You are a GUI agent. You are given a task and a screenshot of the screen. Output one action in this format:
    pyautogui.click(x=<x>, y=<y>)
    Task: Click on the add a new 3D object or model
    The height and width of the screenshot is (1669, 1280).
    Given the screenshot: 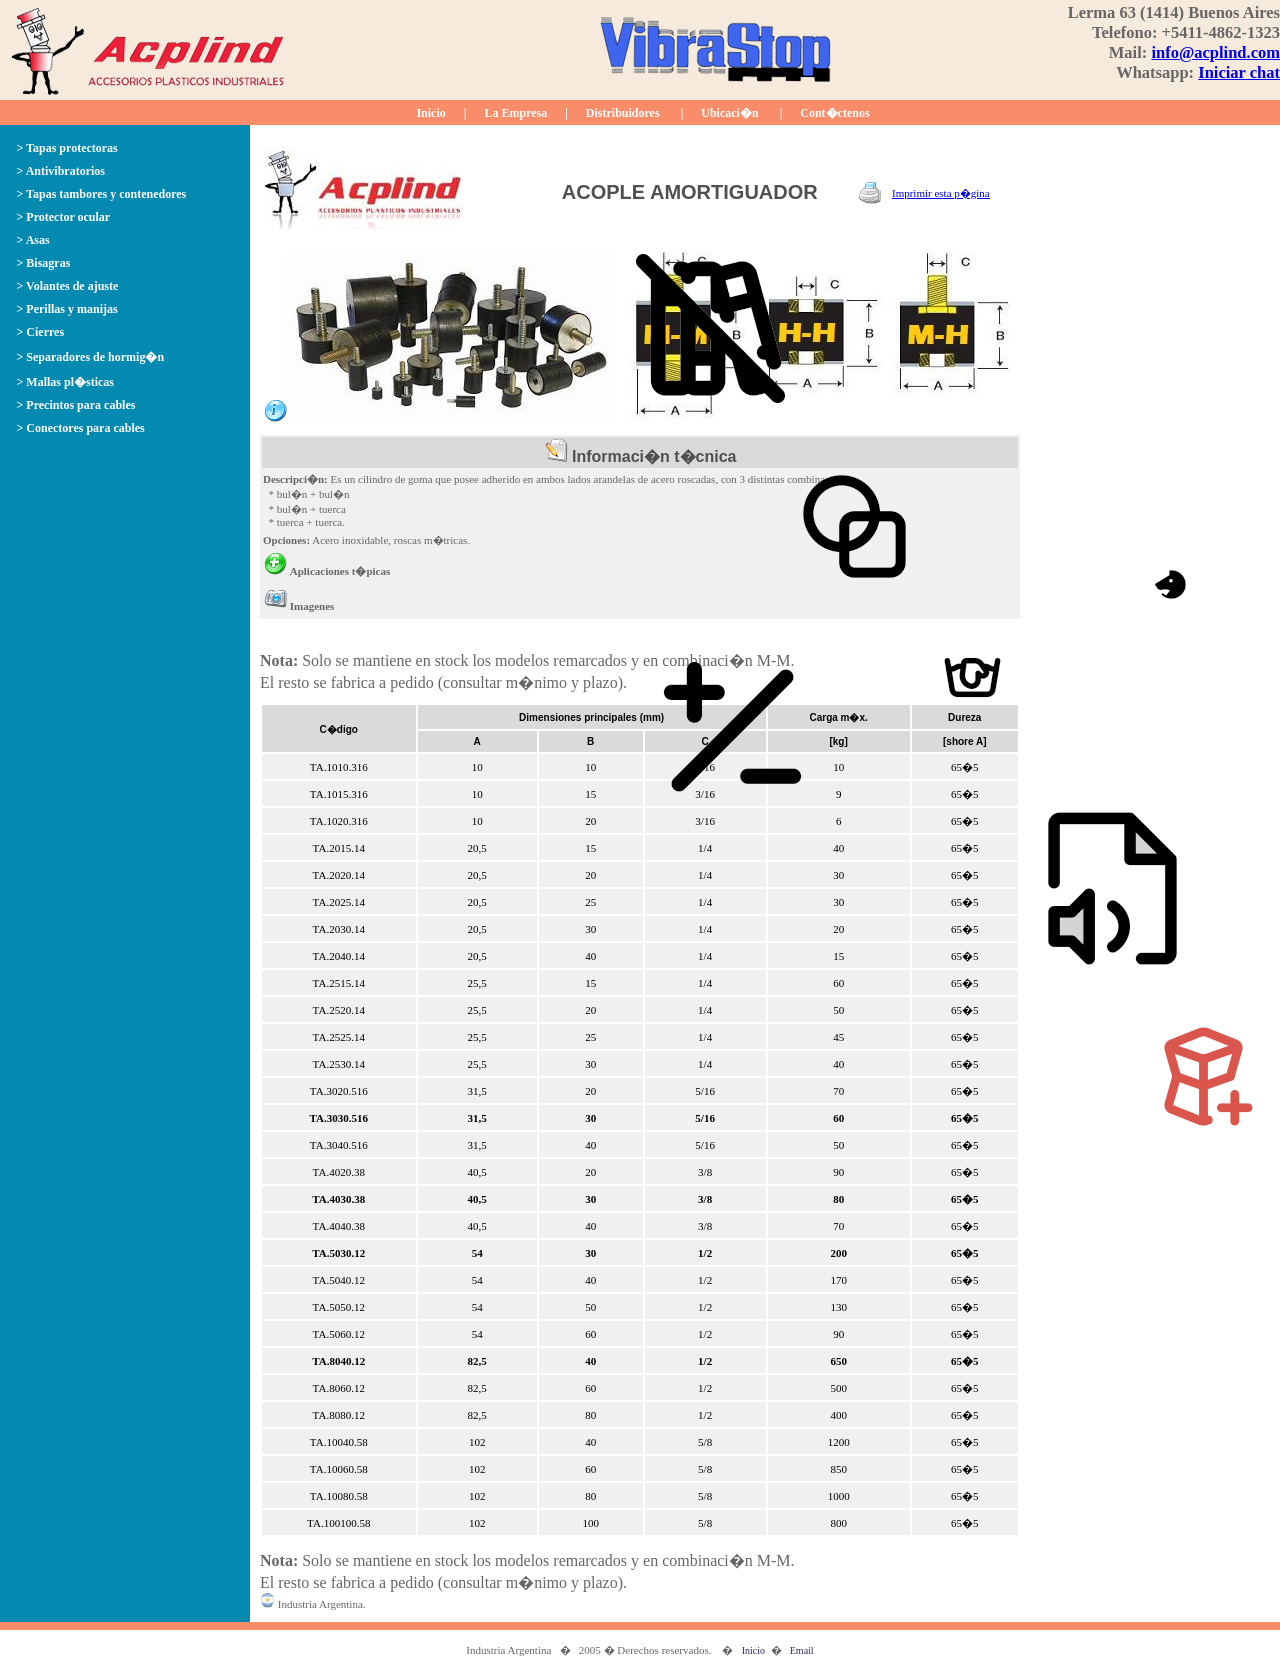 What is the action you would take?
    pyautogui.click(x=1203, y=1076)
    